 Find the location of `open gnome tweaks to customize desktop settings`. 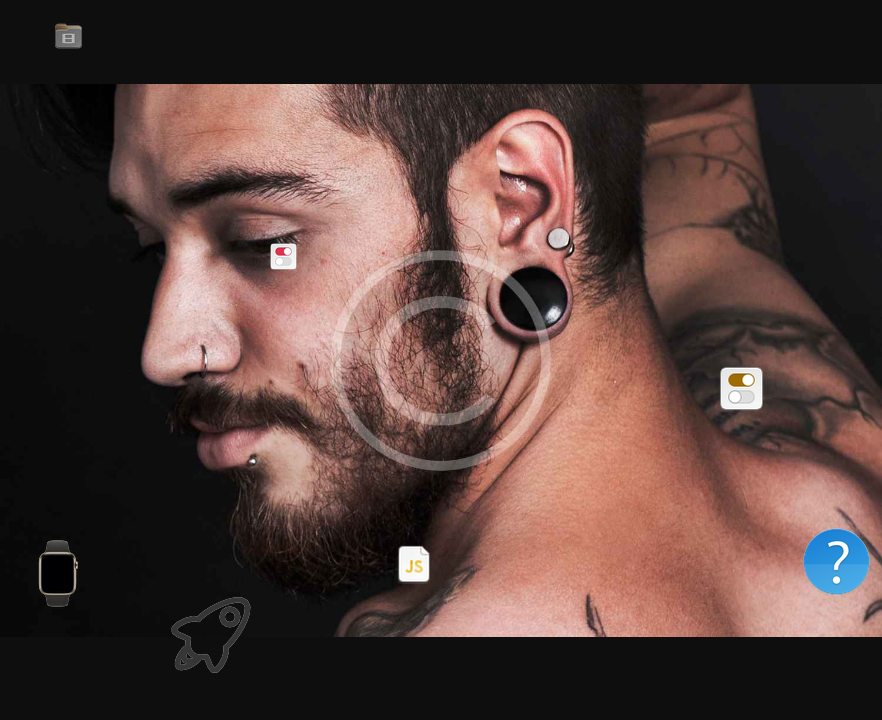

open gnome tweaks to customize desktop settings is located at coordinates (741, 388).